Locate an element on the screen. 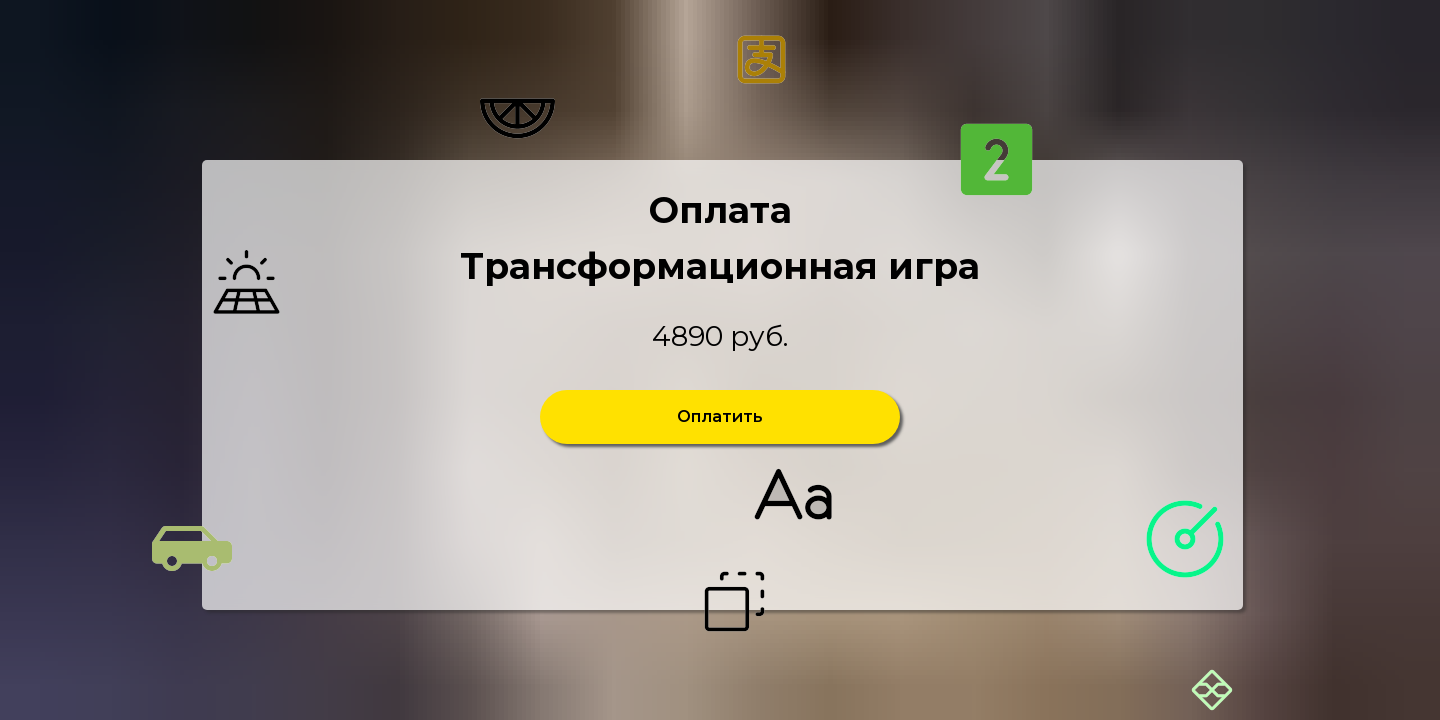 The width and height of the screenshot is (1440, 720). access vehicle or car-related settings is located at coordinates (192, 546).